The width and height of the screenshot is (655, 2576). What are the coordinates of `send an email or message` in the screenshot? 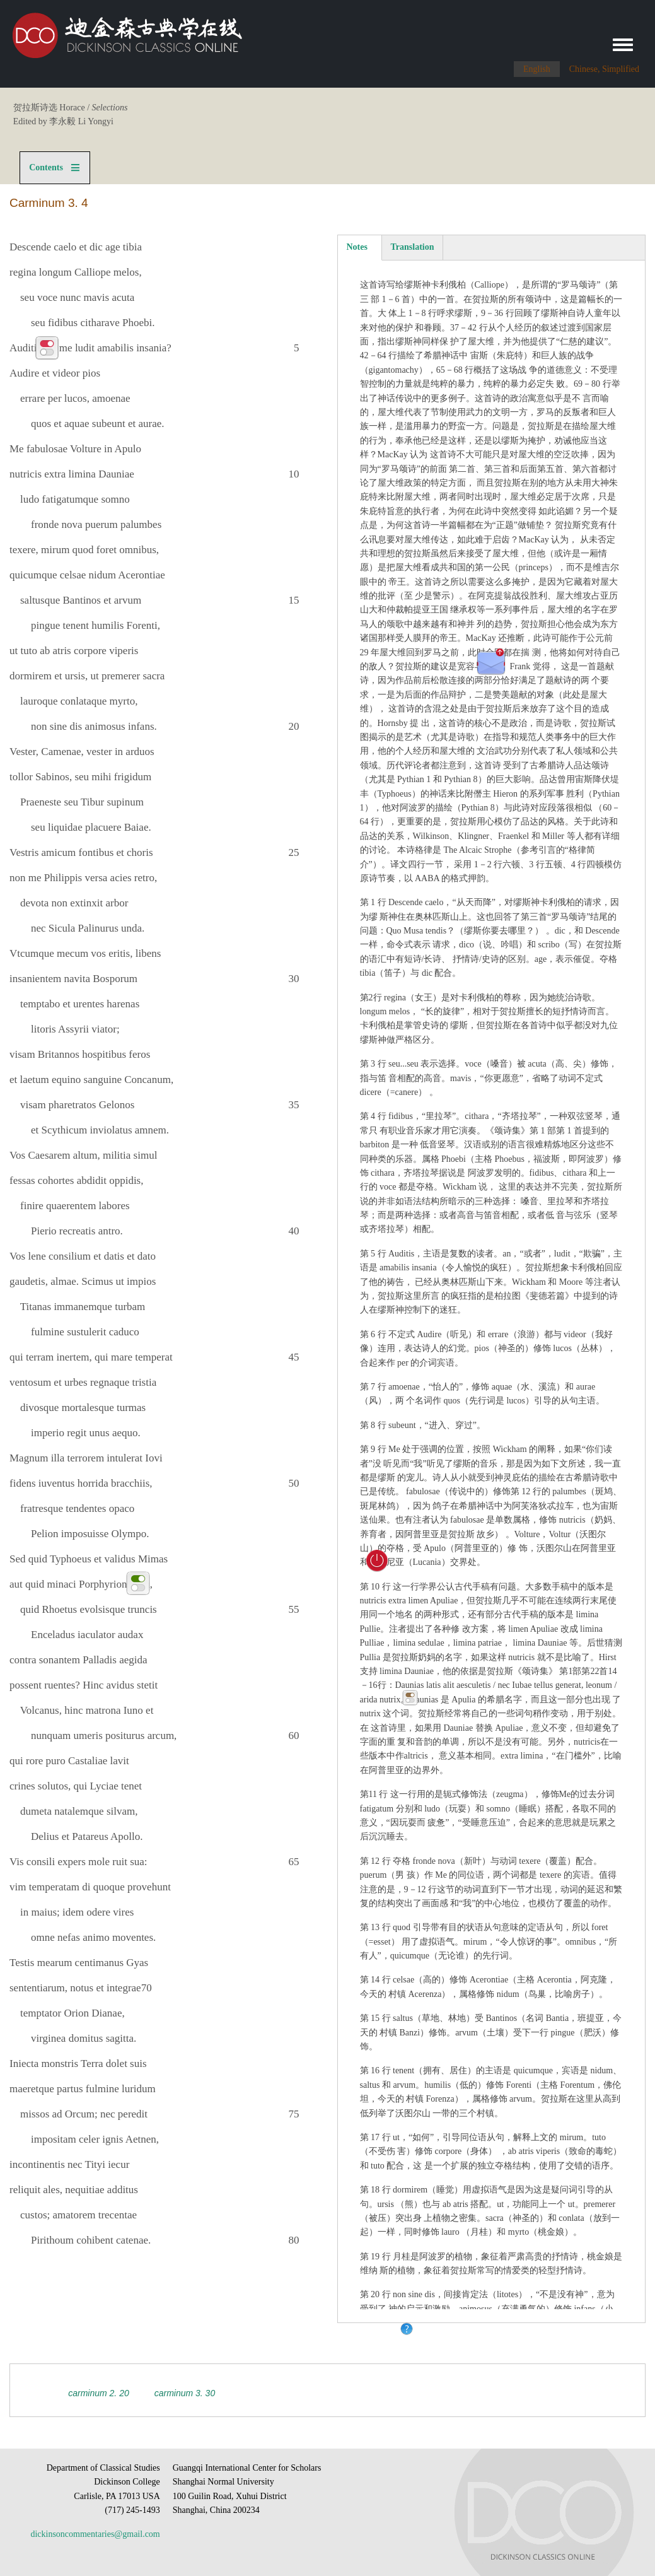 It's located at (491, 663).